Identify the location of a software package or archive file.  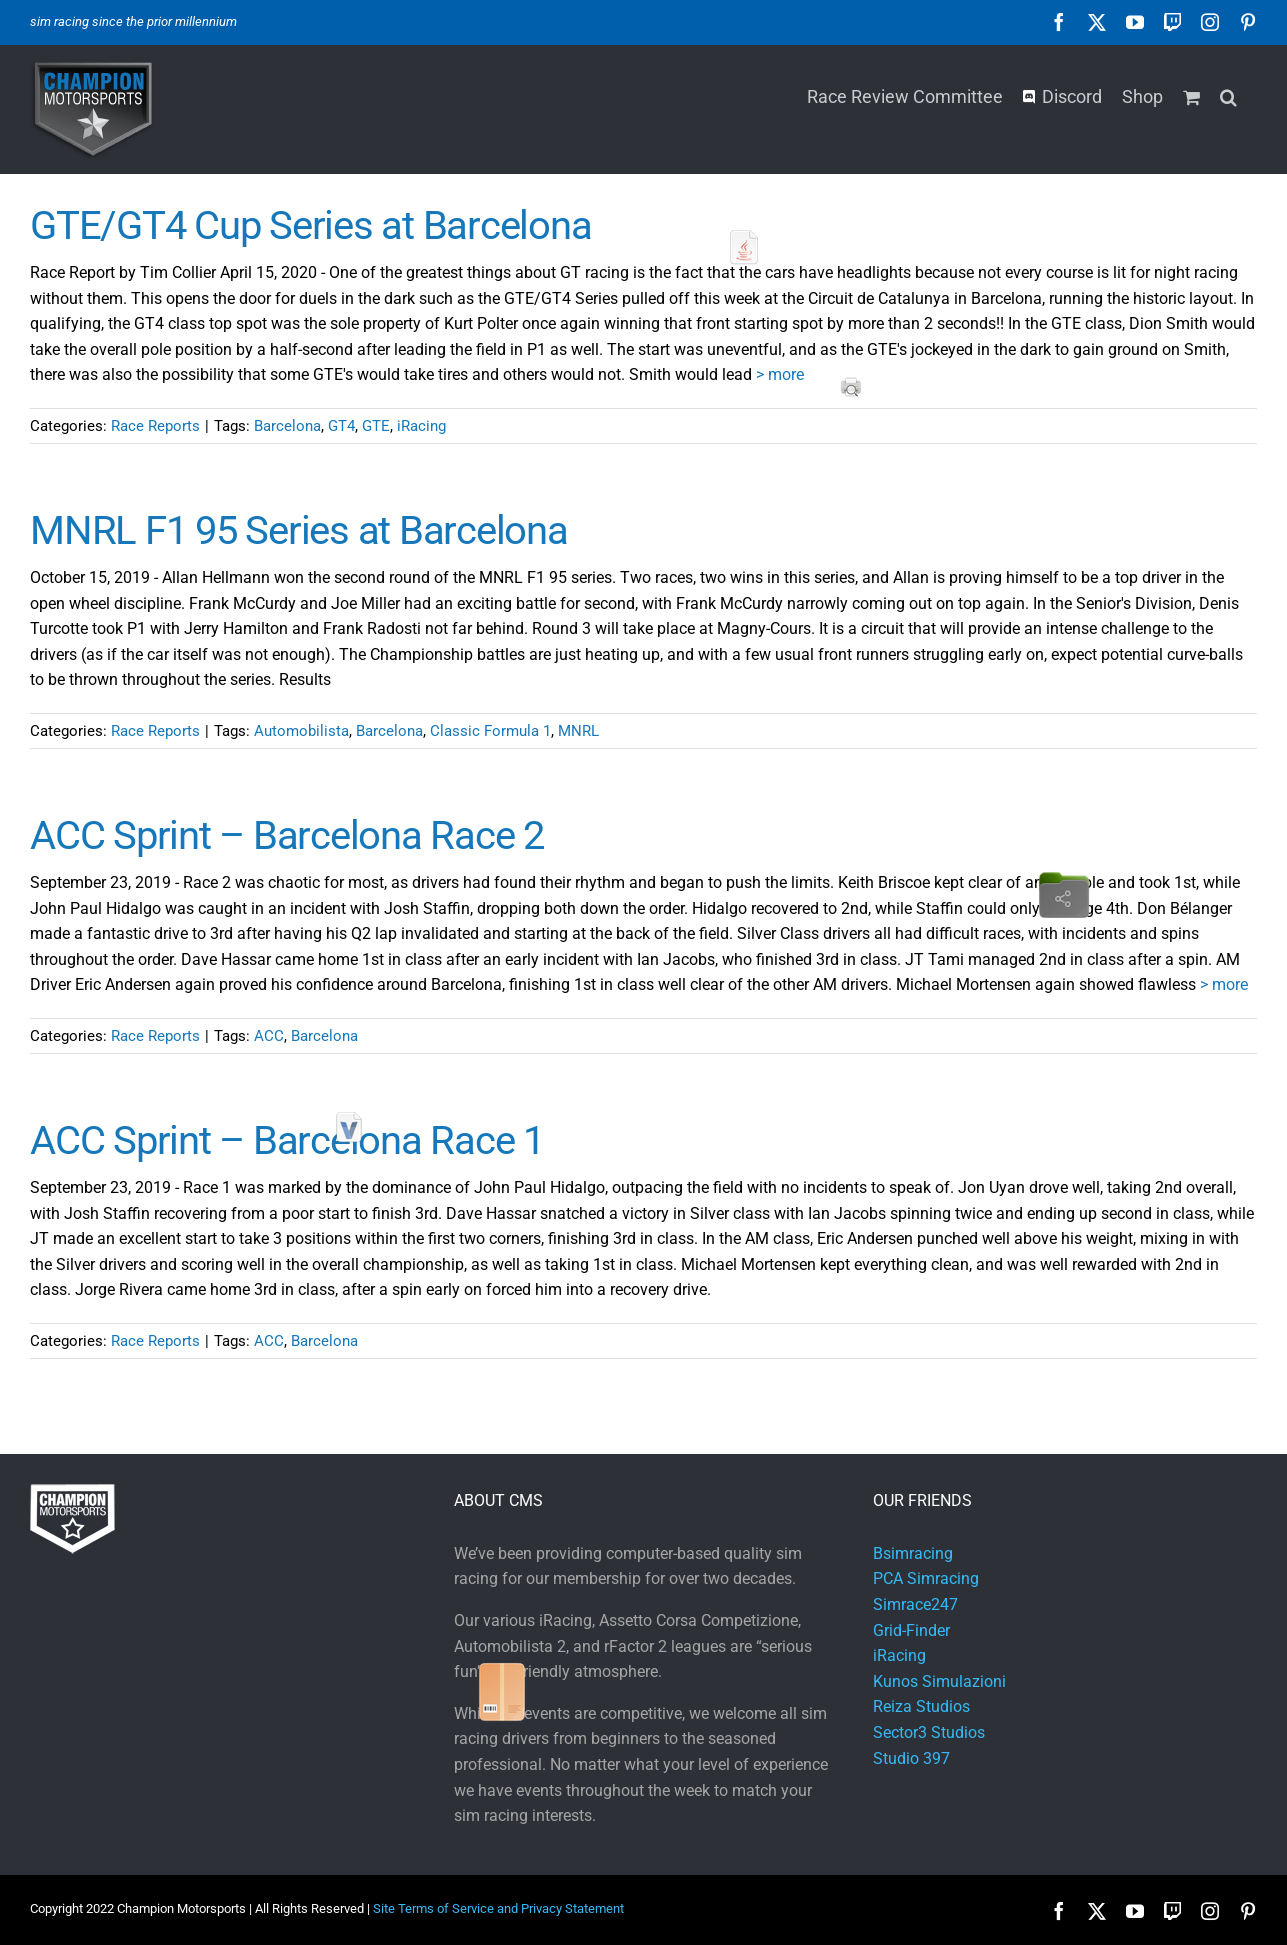
(502, 1692).